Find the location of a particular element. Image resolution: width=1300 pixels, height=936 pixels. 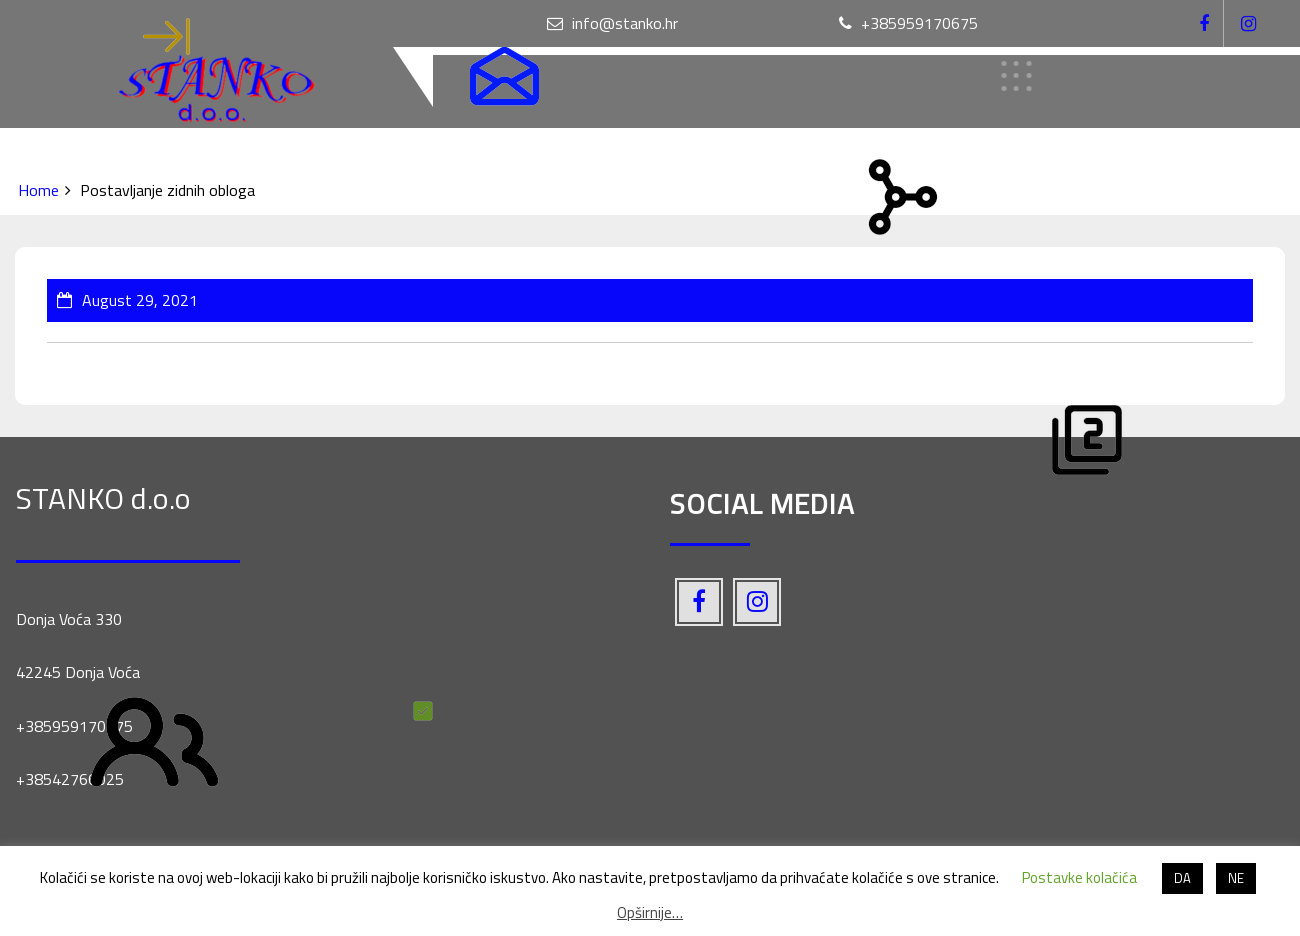

view team members or collaborators is located at coordinates (155, 746).